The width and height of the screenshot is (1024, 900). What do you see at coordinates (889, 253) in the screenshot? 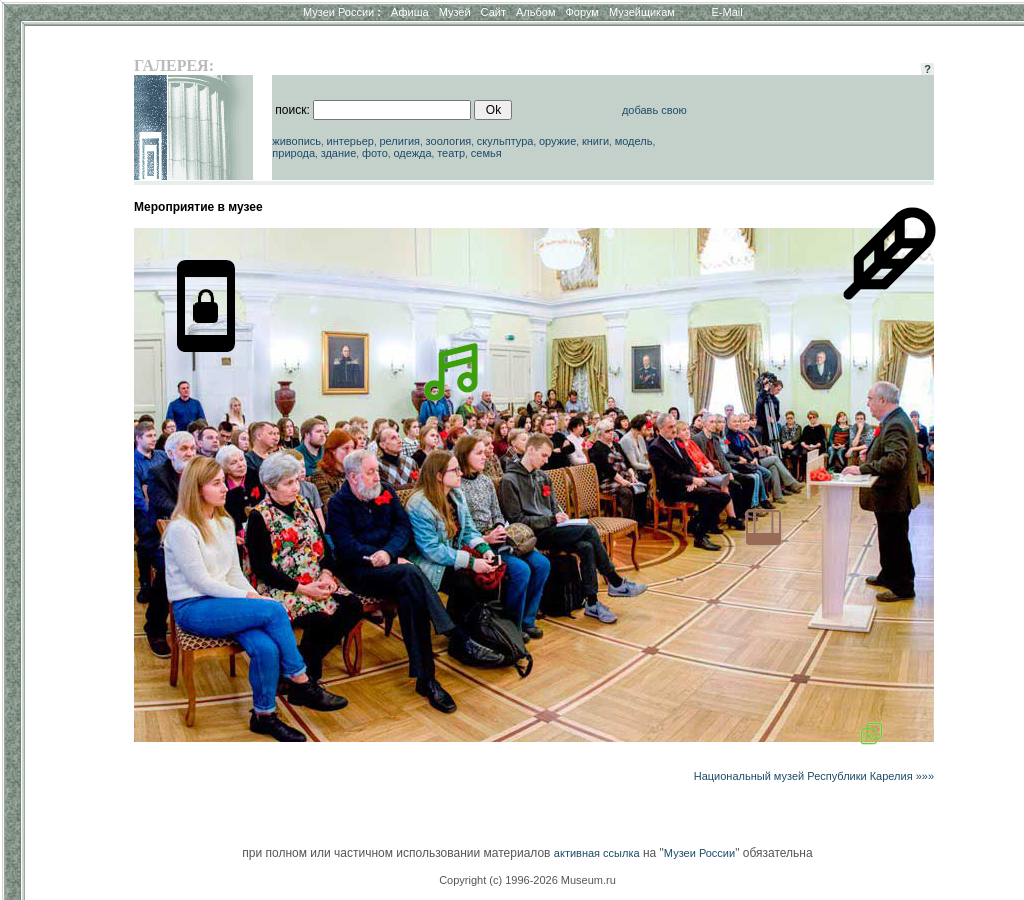
I see `compose a new message or note` at bounding box center [889, 253].